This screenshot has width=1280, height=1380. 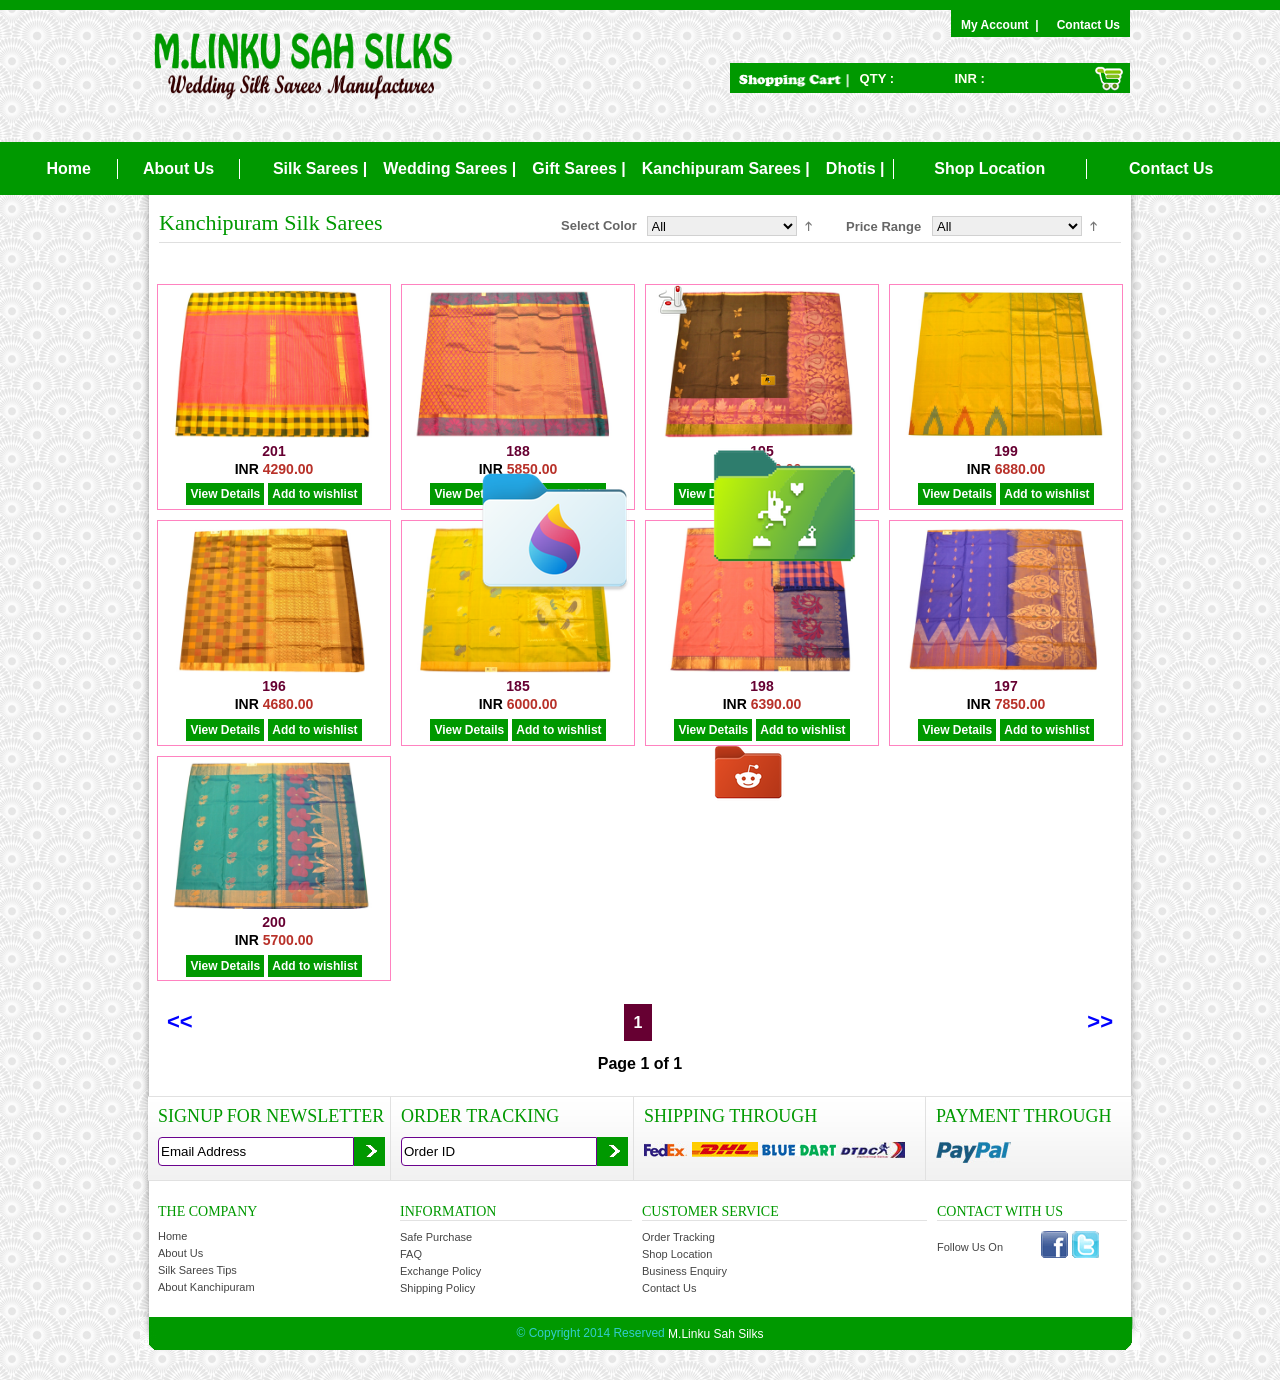 What do you see at coordinates (748, 774) in the screenshot?
I see `folder containing saved reddit content` at bounding box center [748, 774].